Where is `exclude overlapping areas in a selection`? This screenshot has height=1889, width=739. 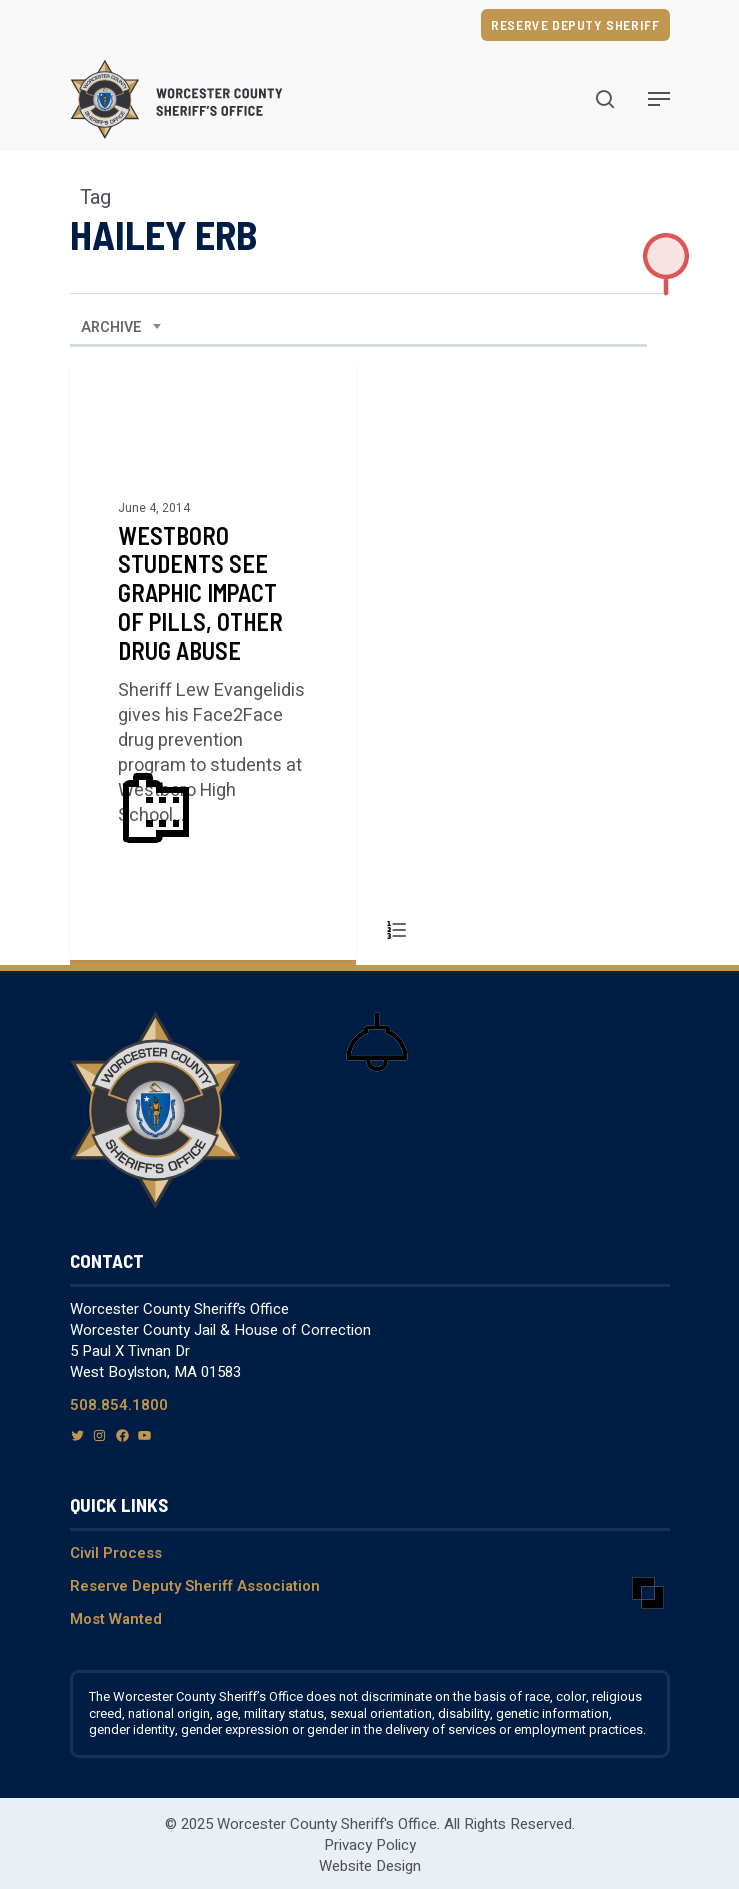 exclude overlapping areas in a selection is located at coordinates (648, 1593).